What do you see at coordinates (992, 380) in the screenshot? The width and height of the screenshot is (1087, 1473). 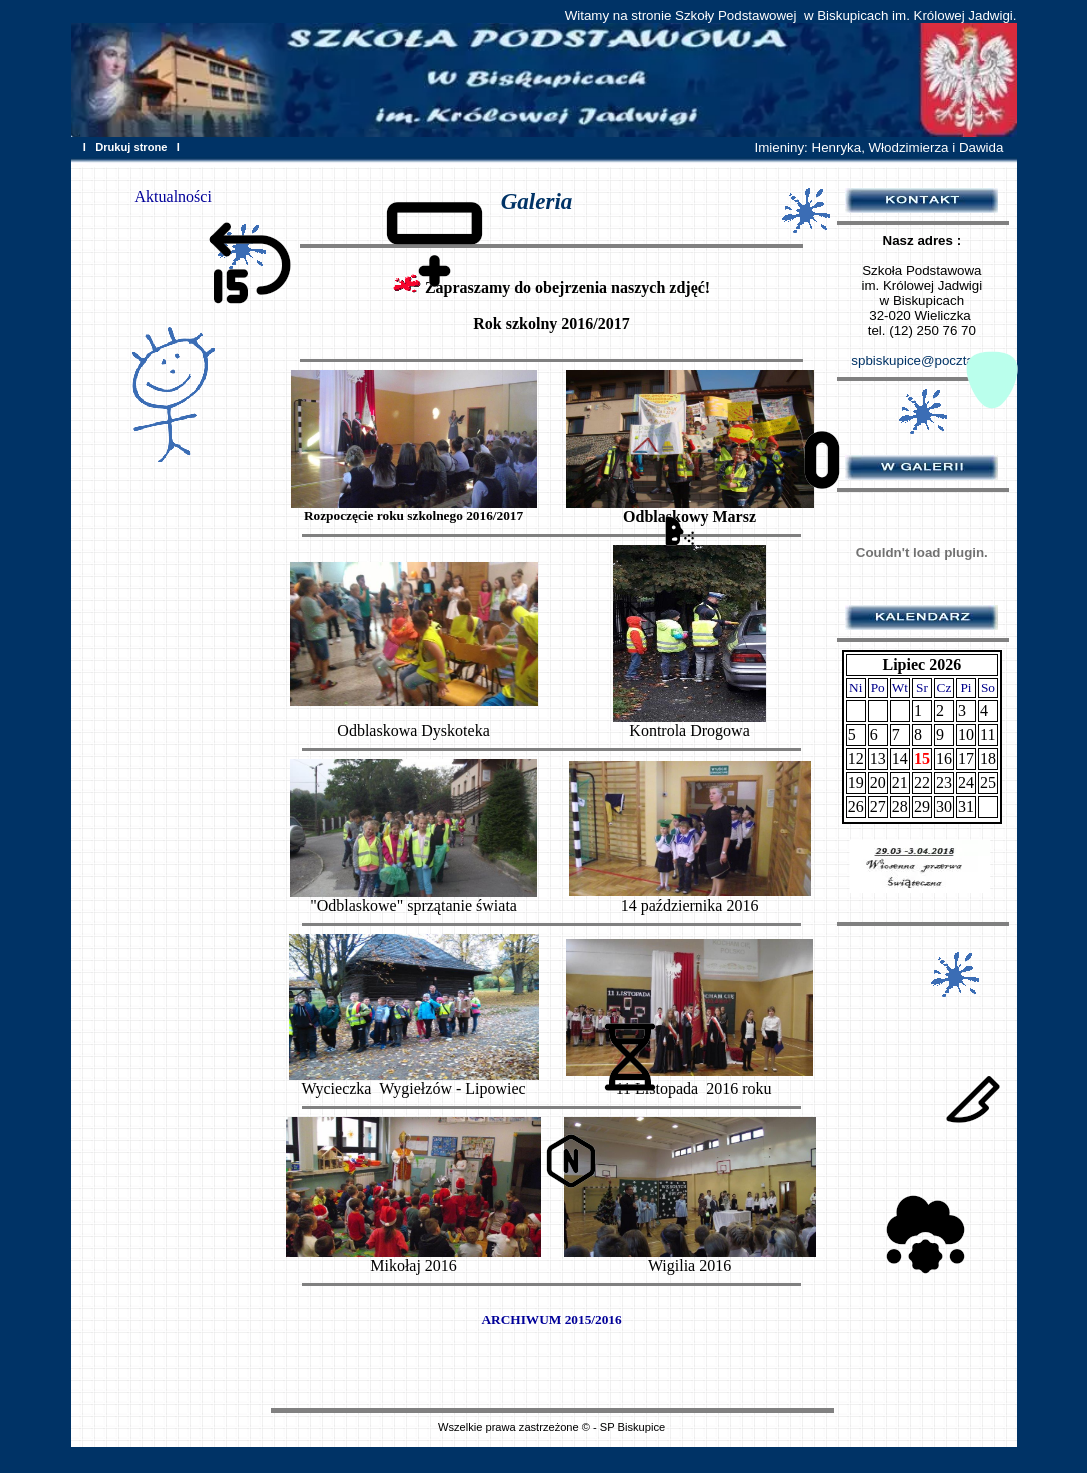 I see `access guitar or music tools` at bounding box center [992, 380].